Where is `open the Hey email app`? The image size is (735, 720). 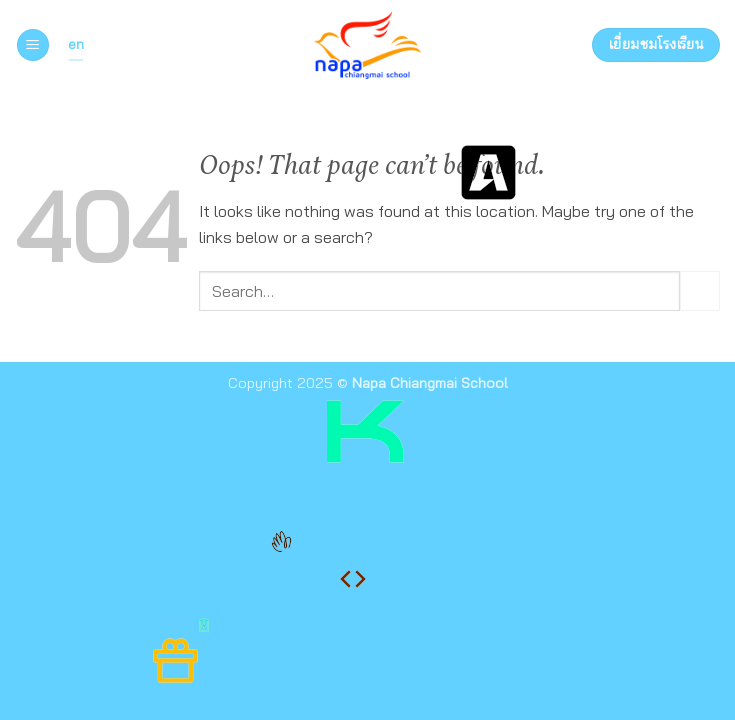 open the Hey email app is located at coordinates (281, 541).